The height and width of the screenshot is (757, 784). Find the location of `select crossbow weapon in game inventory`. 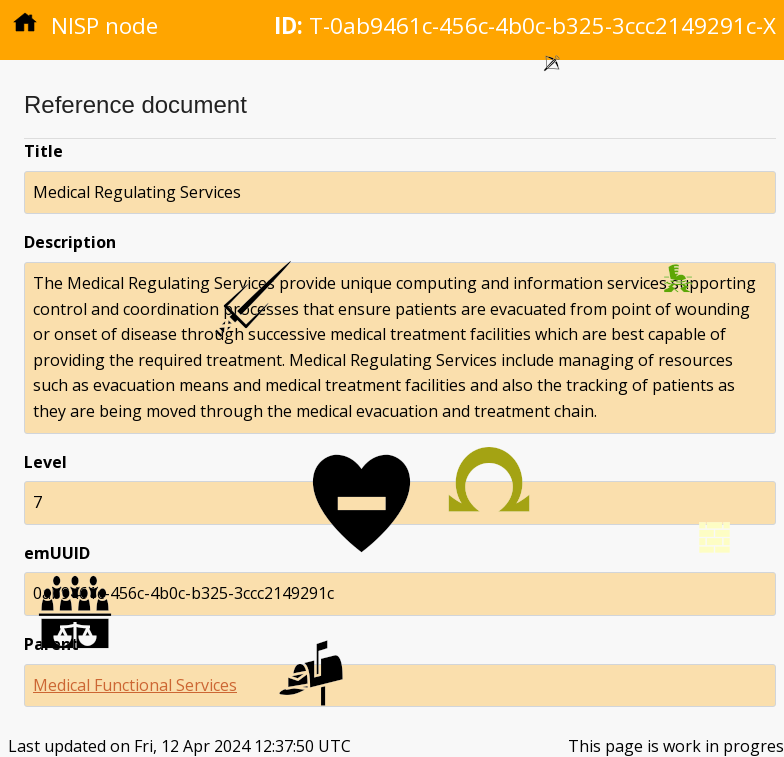

select crossbow weapon in game inventory is located at coordinates (551, 63).